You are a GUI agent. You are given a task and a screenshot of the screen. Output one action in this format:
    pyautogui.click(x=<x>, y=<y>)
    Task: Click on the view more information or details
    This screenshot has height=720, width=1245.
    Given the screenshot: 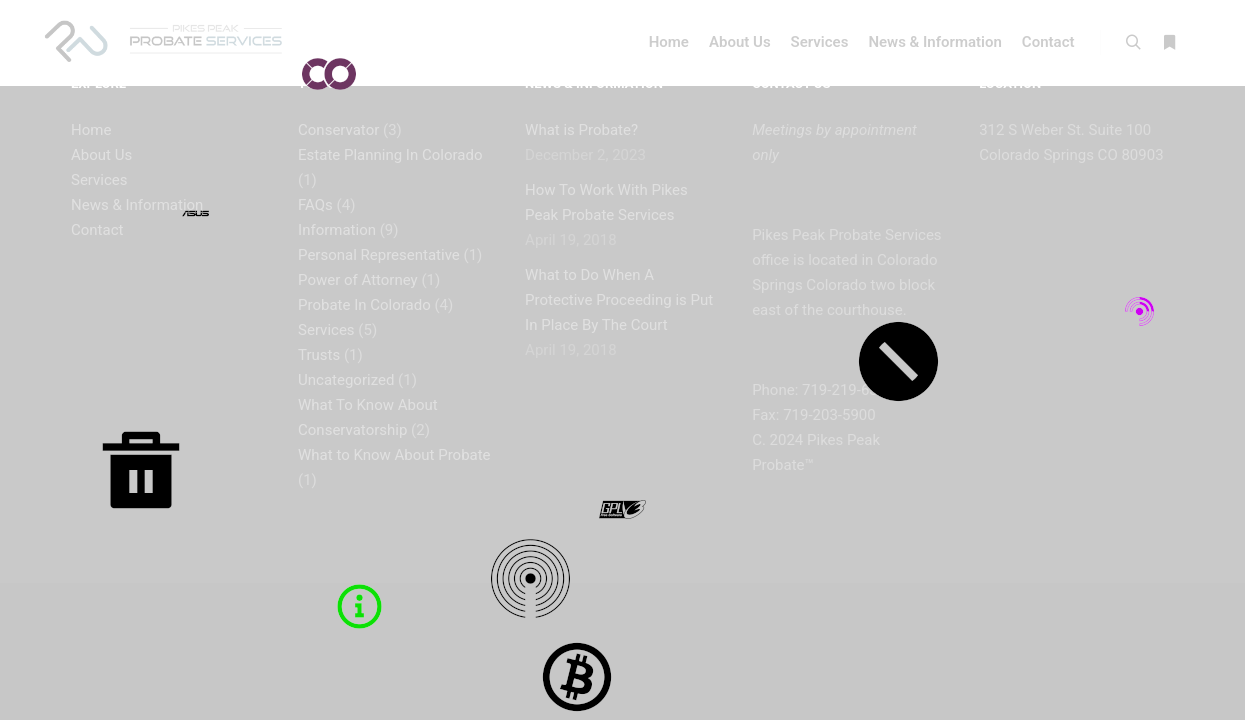 What is the action you would take?
    pyautogui.click(x=359, y=606)
    